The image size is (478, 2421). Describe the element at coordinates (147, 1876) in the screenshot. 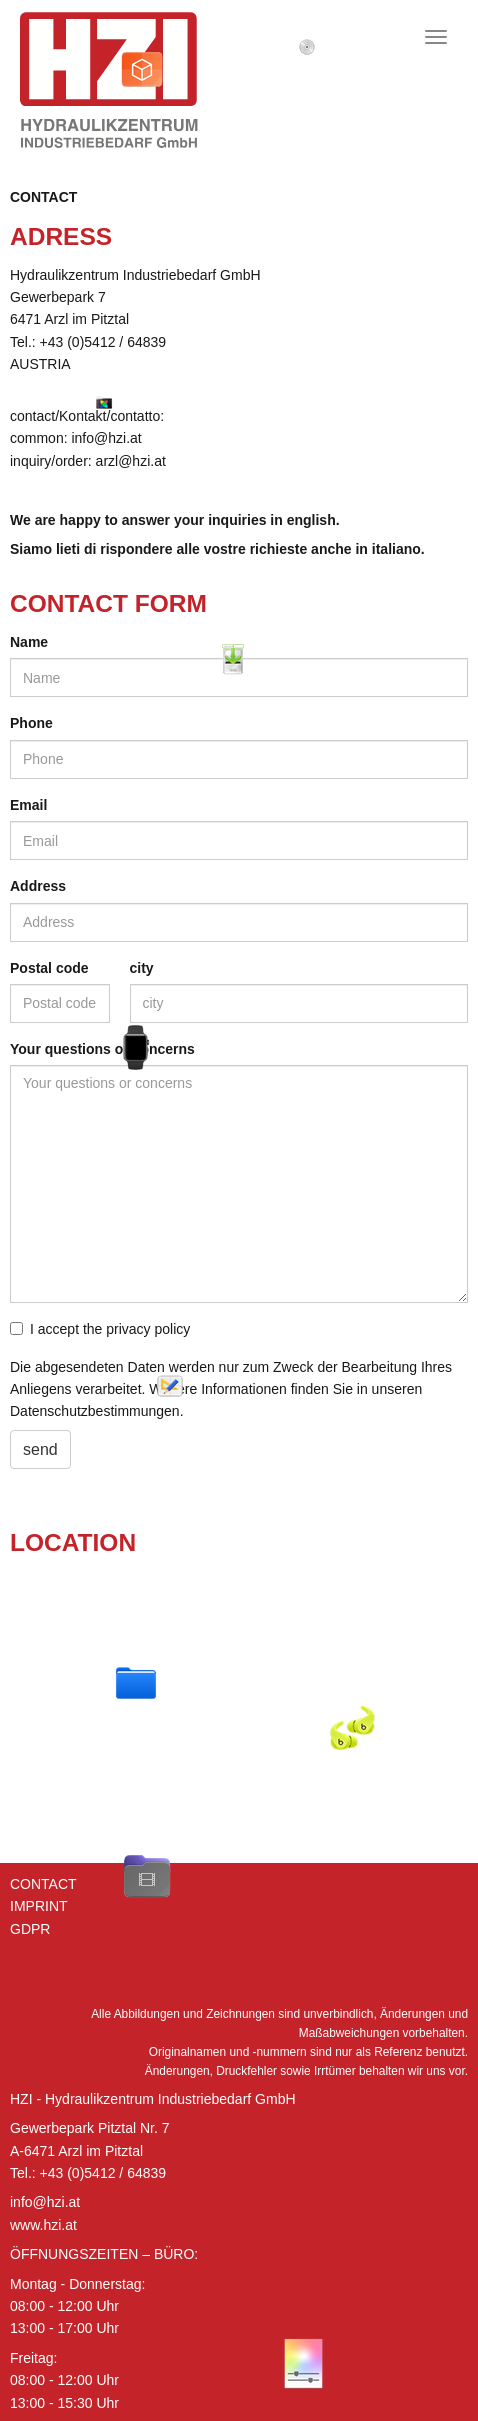

I see `open your videos folder` at that location.